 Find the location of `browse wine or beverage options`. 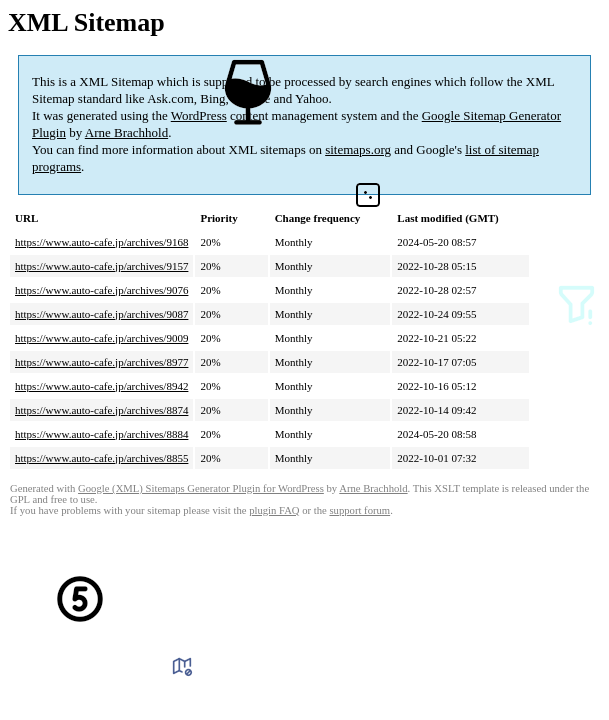

browse wine or beverage options is located at coordinates (248, 90).